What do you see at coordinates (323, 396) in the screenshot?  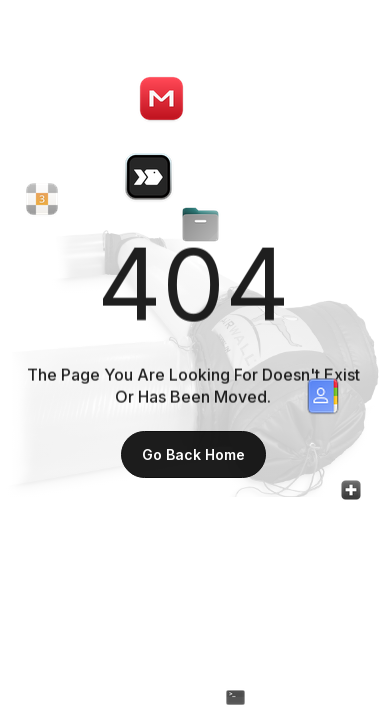 I see `open the address book application` at bounding box center [323, 396].